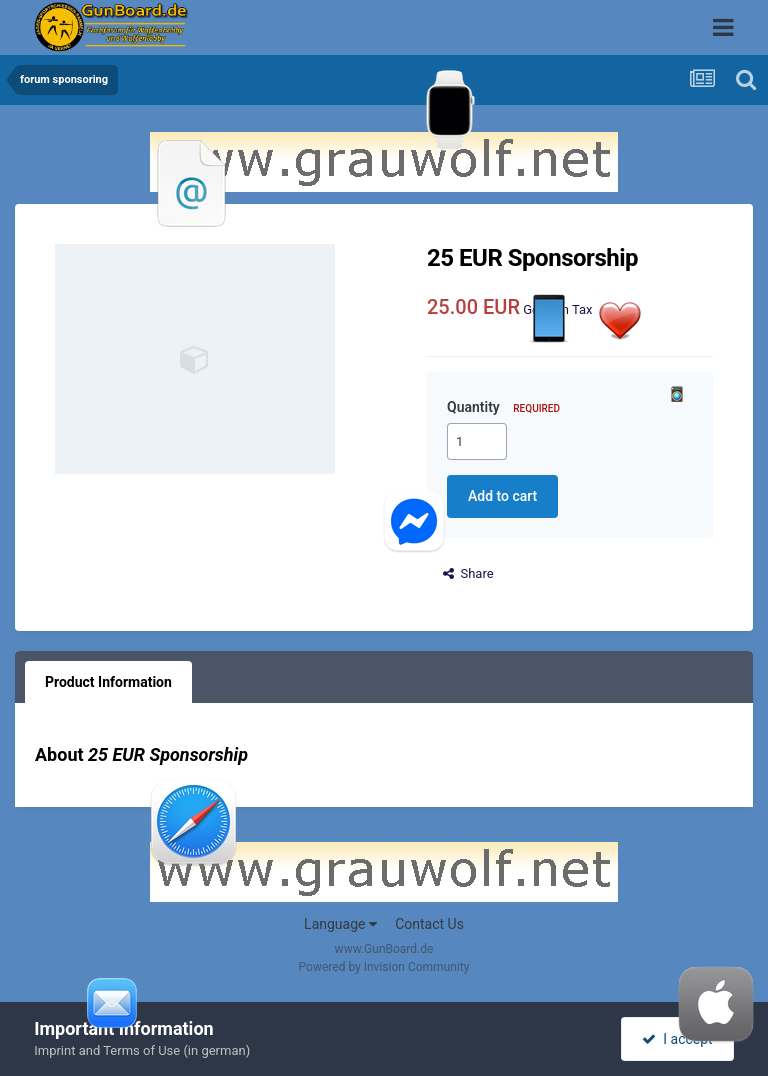  I want to click on an email message file or .eml attachment, so click(191, 183).